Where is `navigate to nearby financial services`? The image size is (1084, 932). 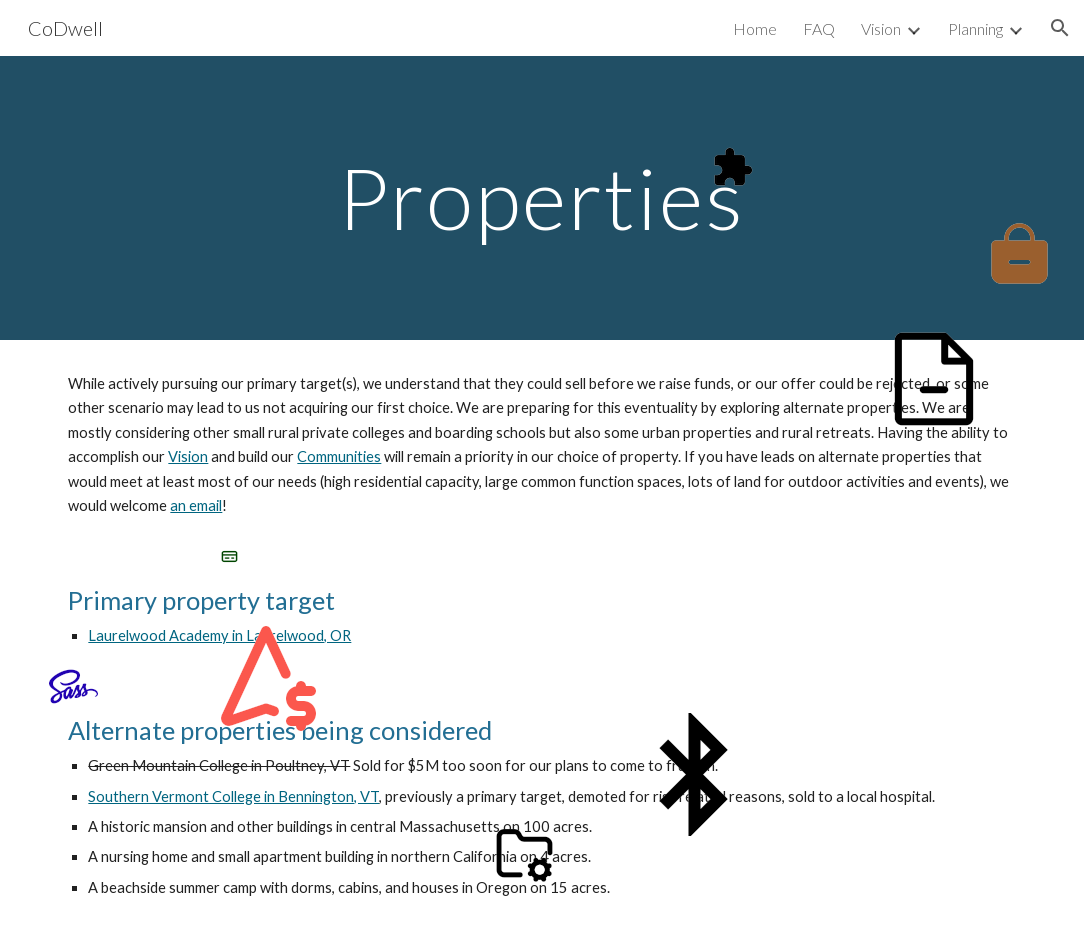 navigate to nearby financial services is located at coordinates (266, 676).